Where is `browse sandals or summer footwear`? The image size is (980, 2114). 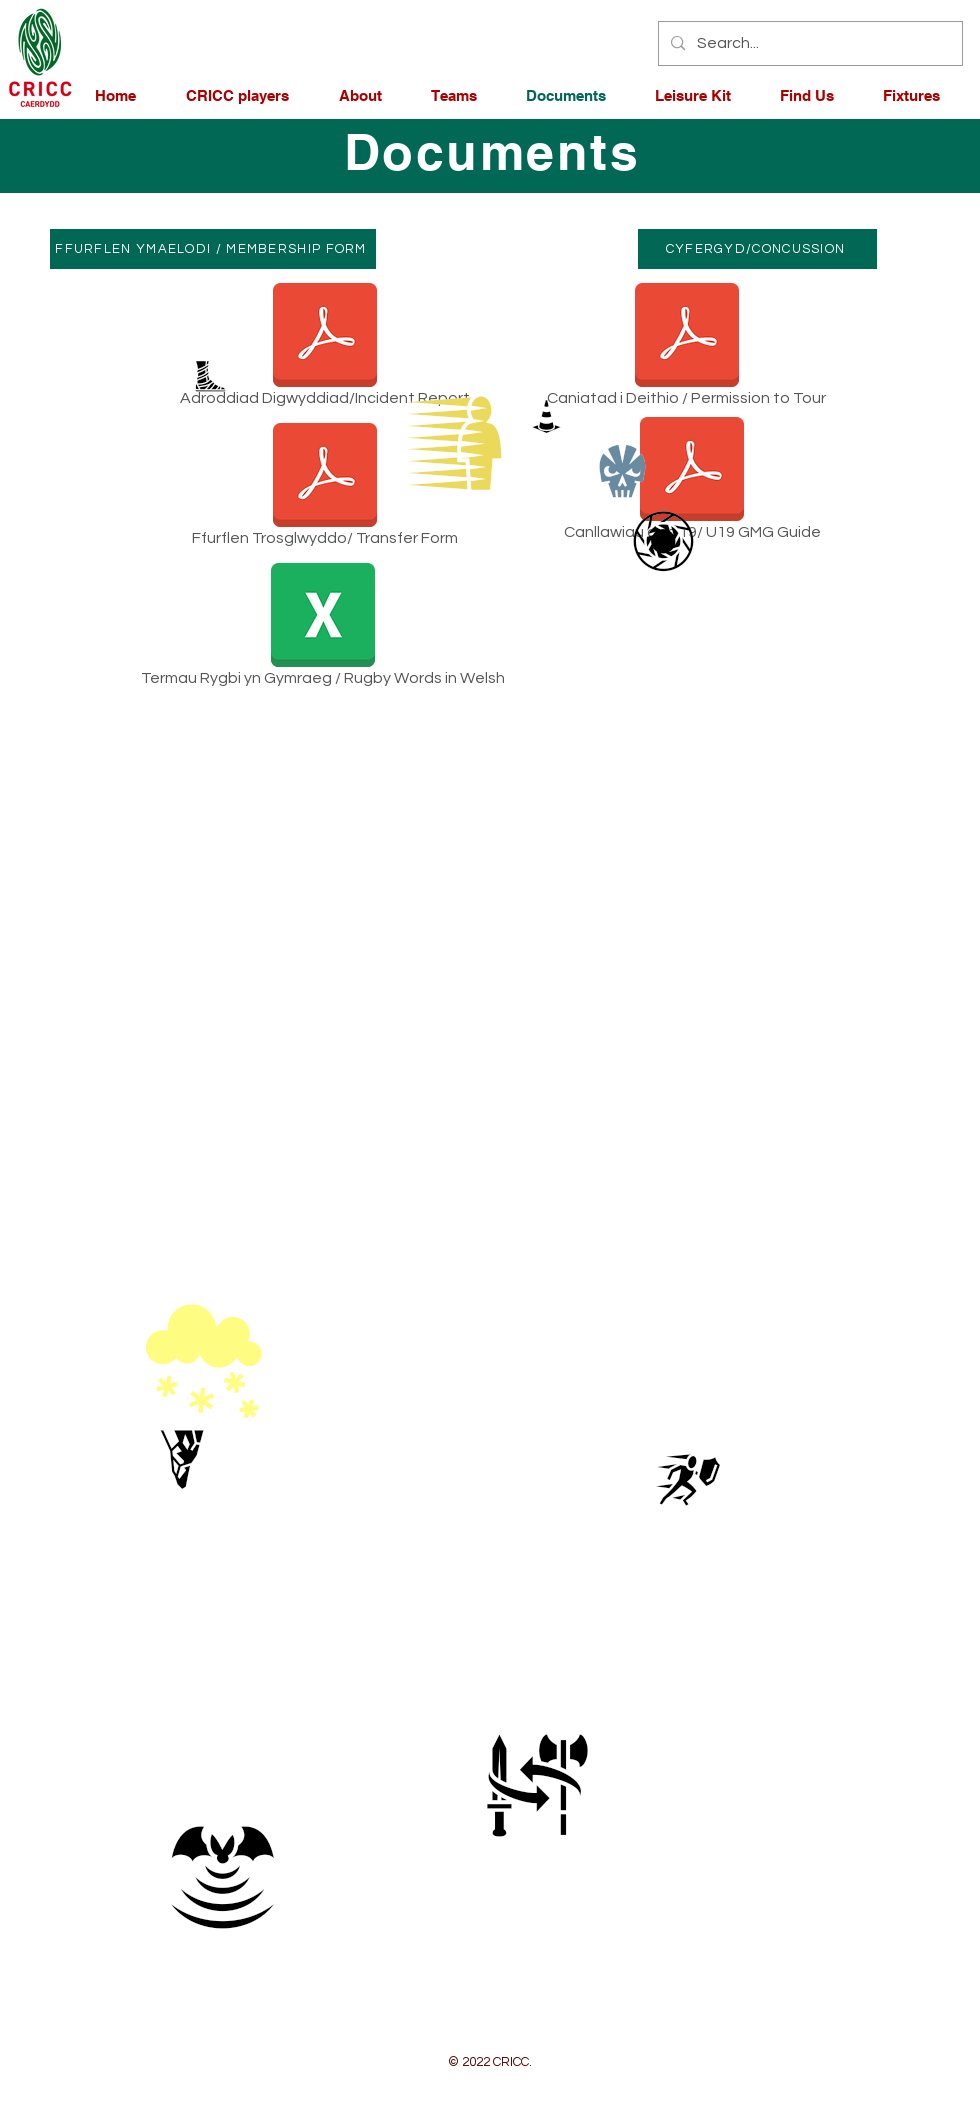
browse sandals or summer footwear is located at coordinates (210, 376).